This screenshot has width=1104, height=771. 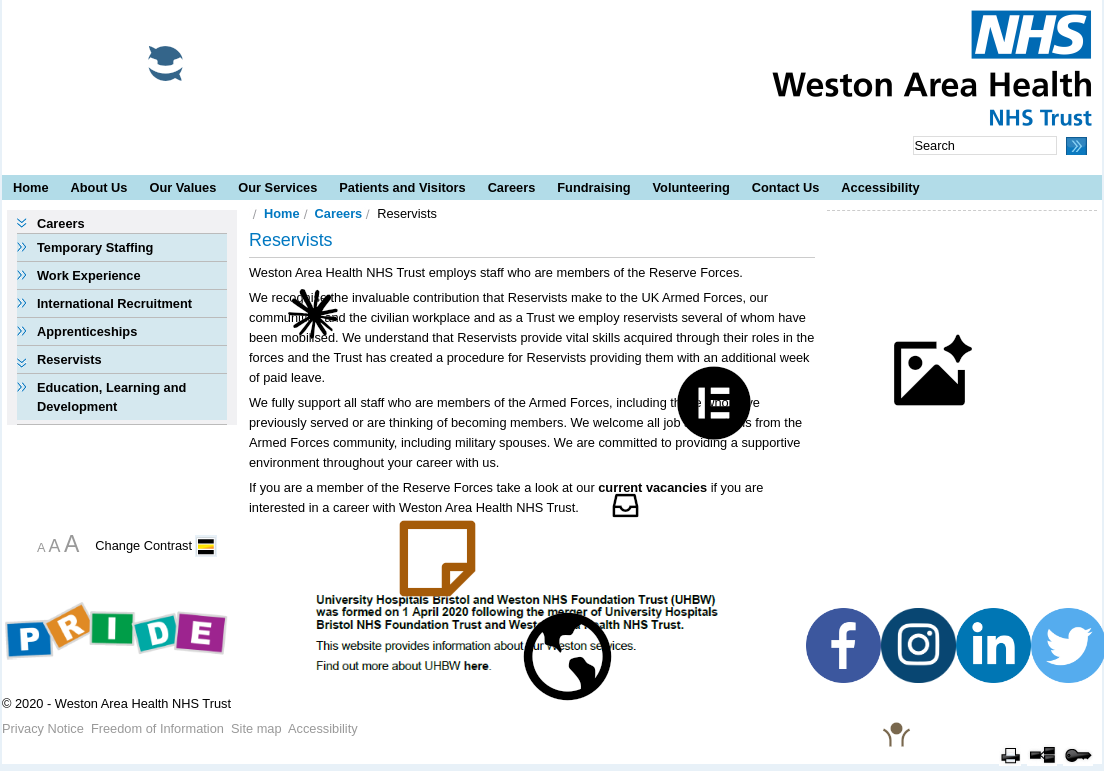 What do you see at coordinates (929, 373) in the screenshot?
I see `enhance image with AI` at bounding box center [929, 373].